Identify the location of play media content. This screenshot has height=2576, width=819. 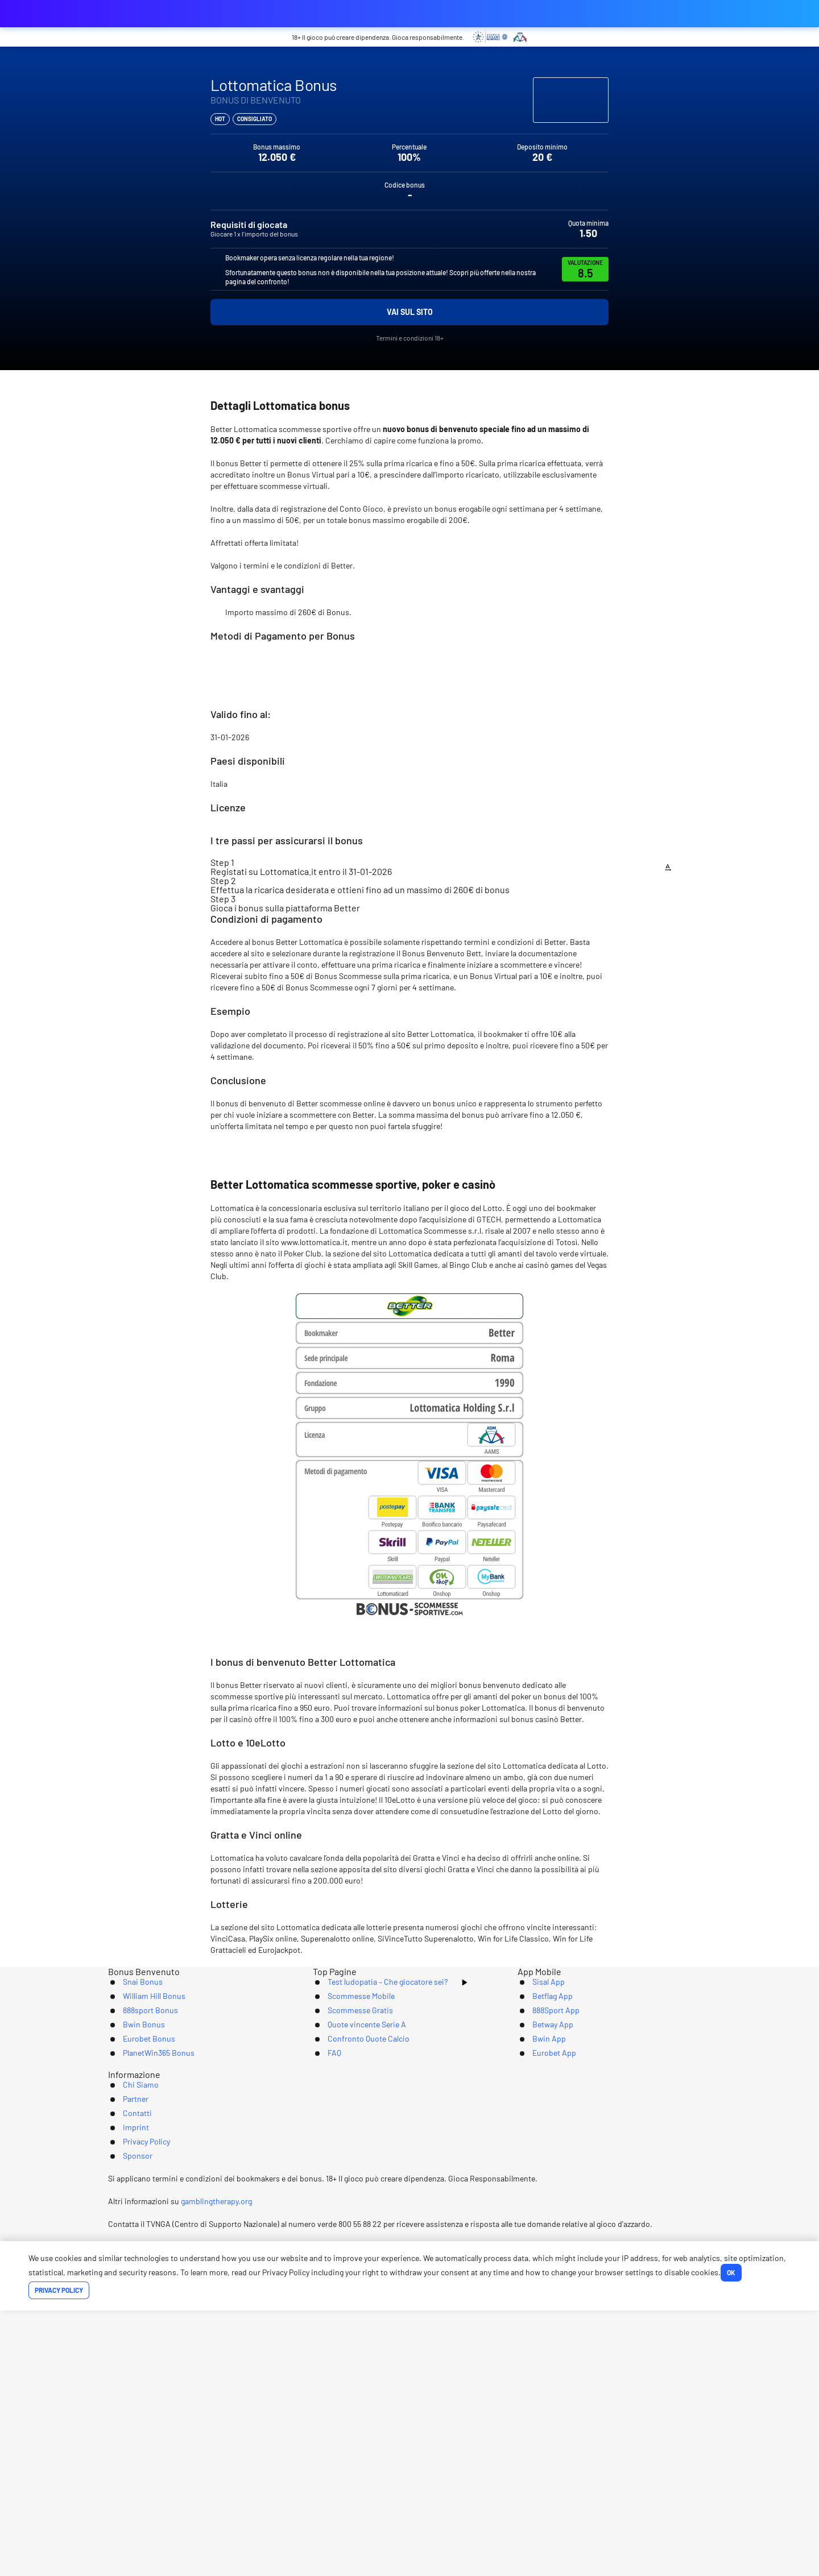
(464, 1982).